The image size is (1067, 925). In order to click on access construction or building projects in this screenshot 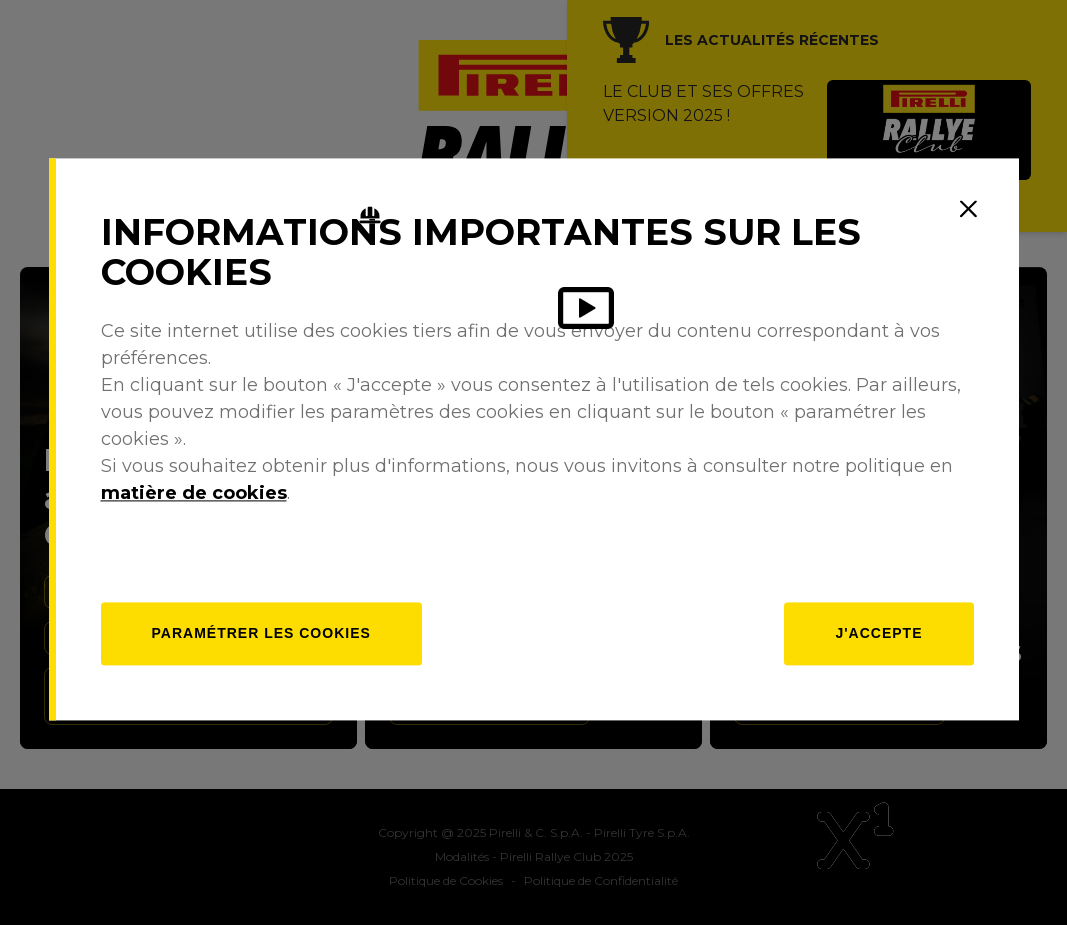, I will do `click(370, 215)`.